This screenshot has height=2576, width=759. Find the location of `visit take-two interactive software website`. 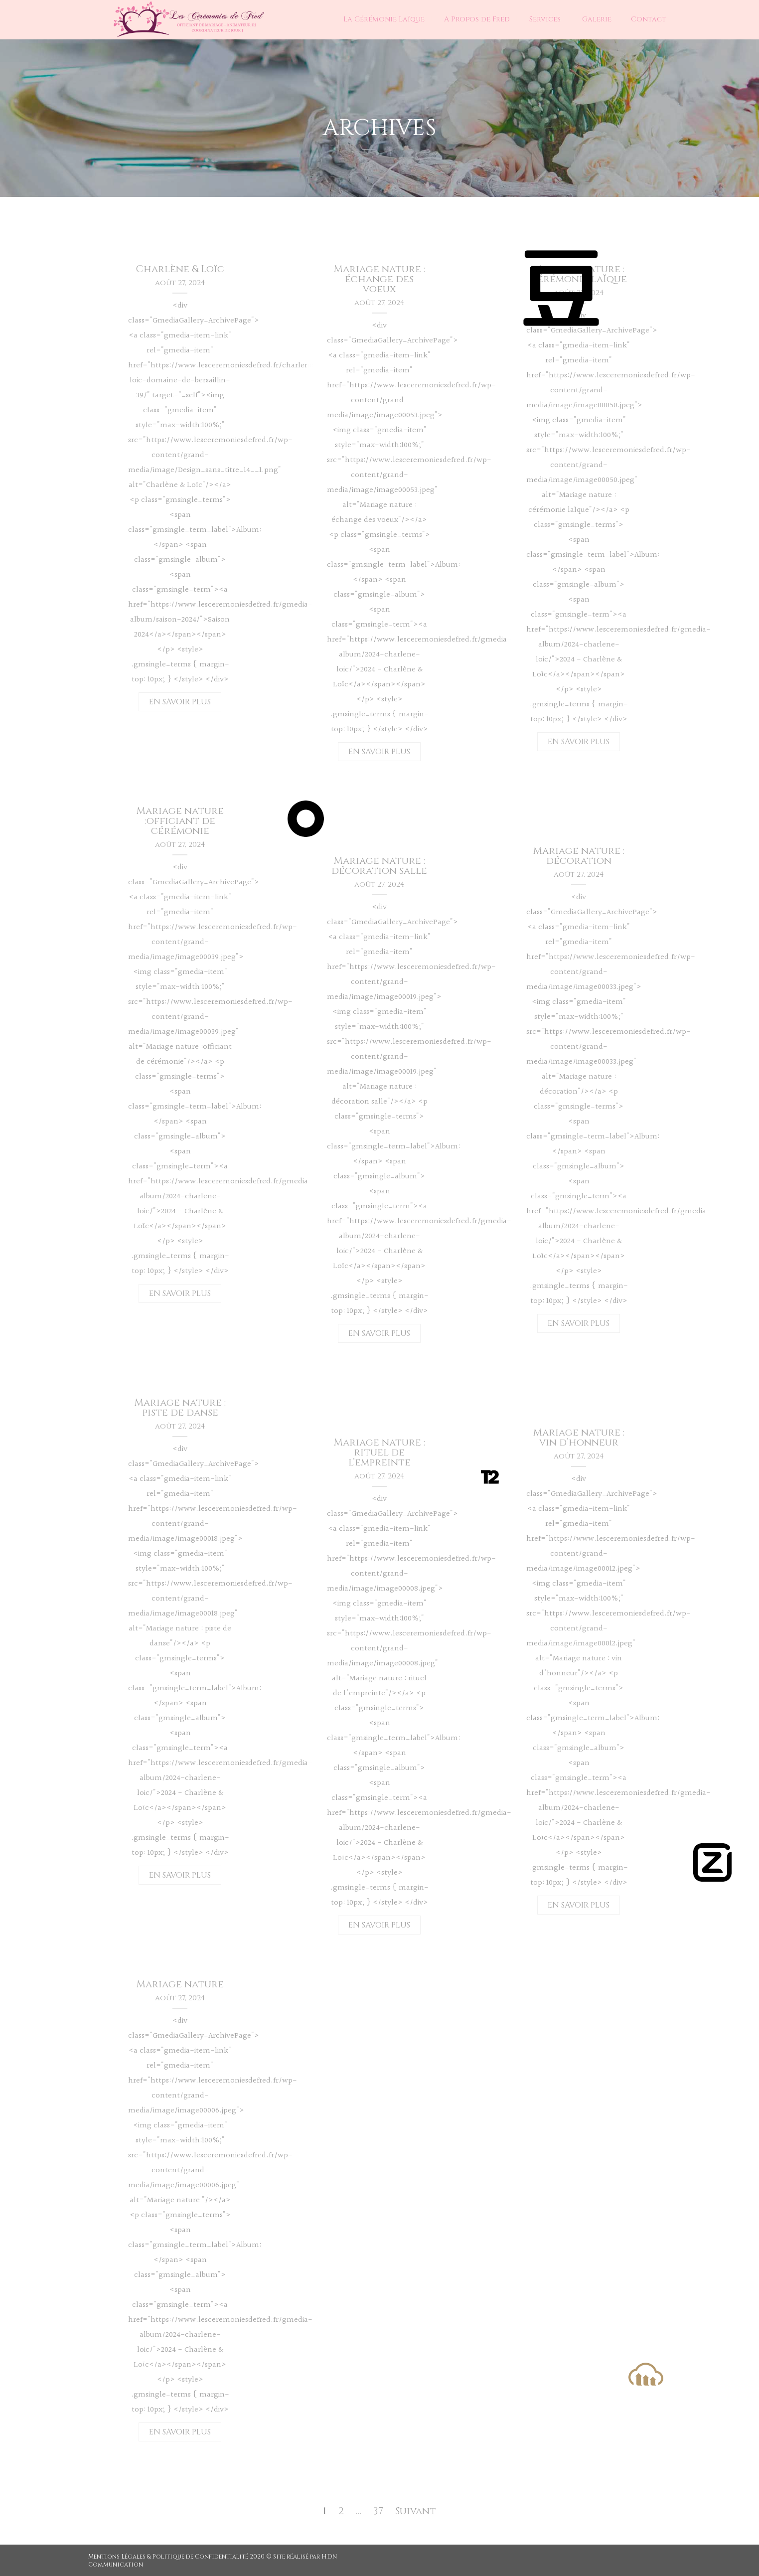

visit take-two interactive software website is located at coordinates (490, 1477).